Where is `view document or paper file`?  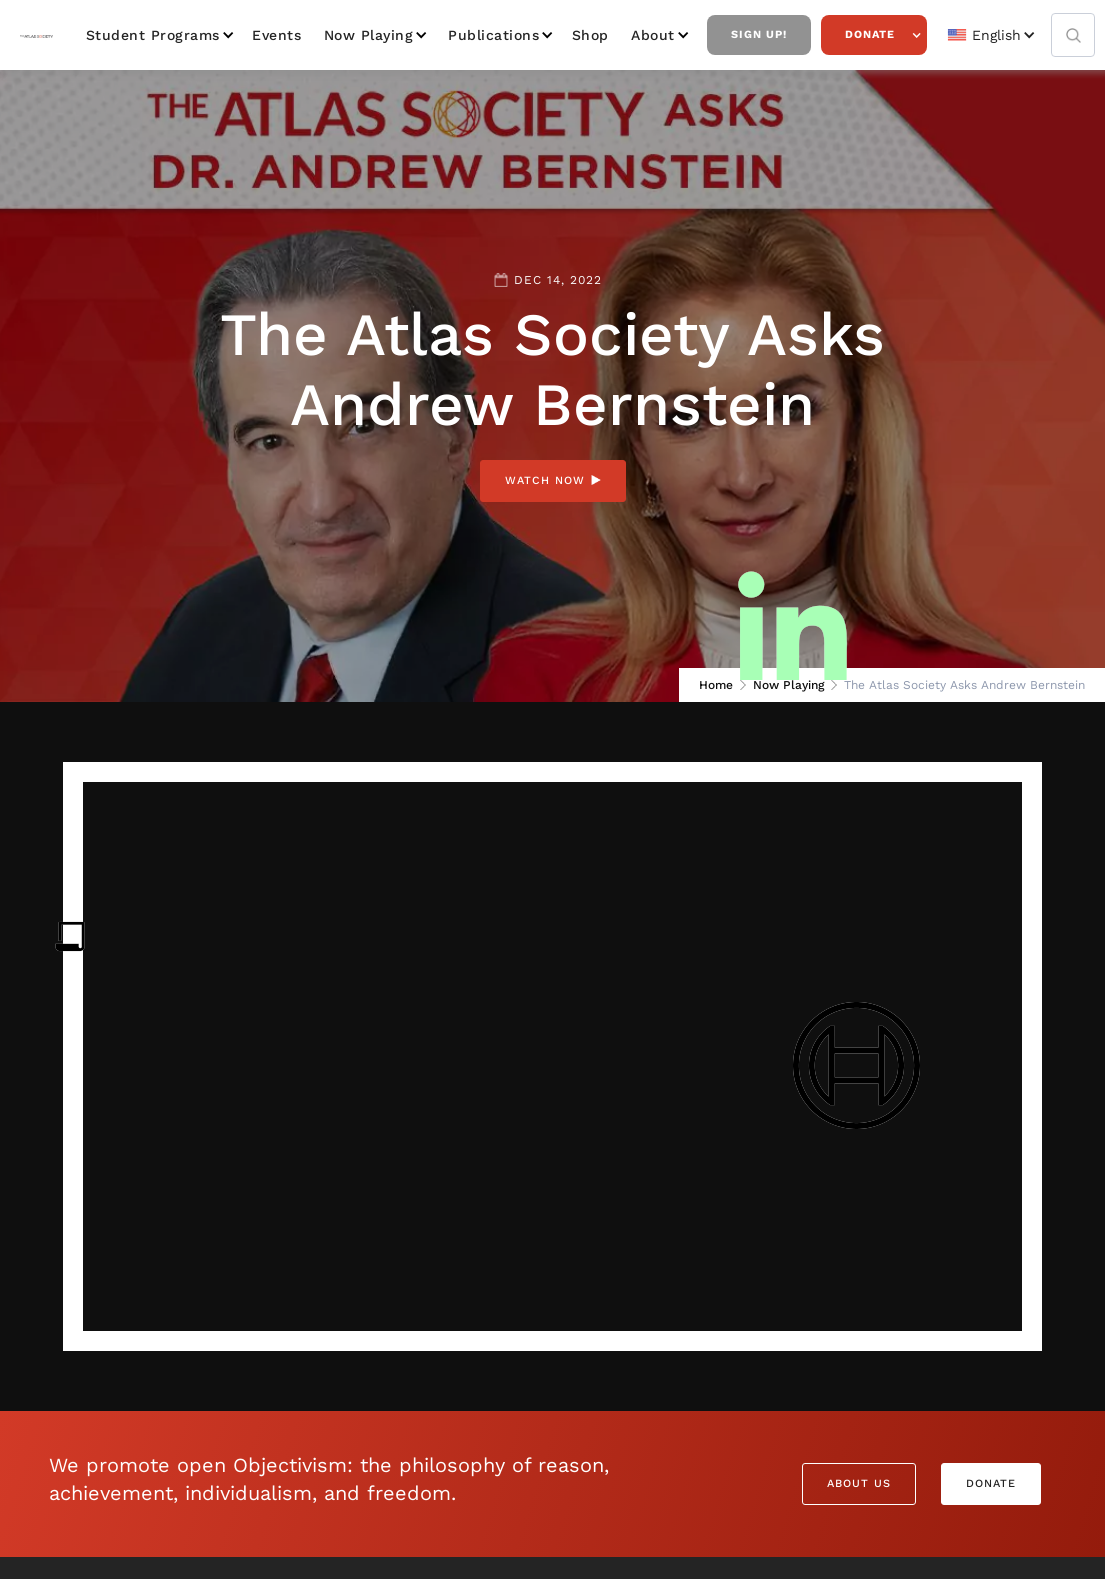
view document or paper file is located at coordinates (71, 936).